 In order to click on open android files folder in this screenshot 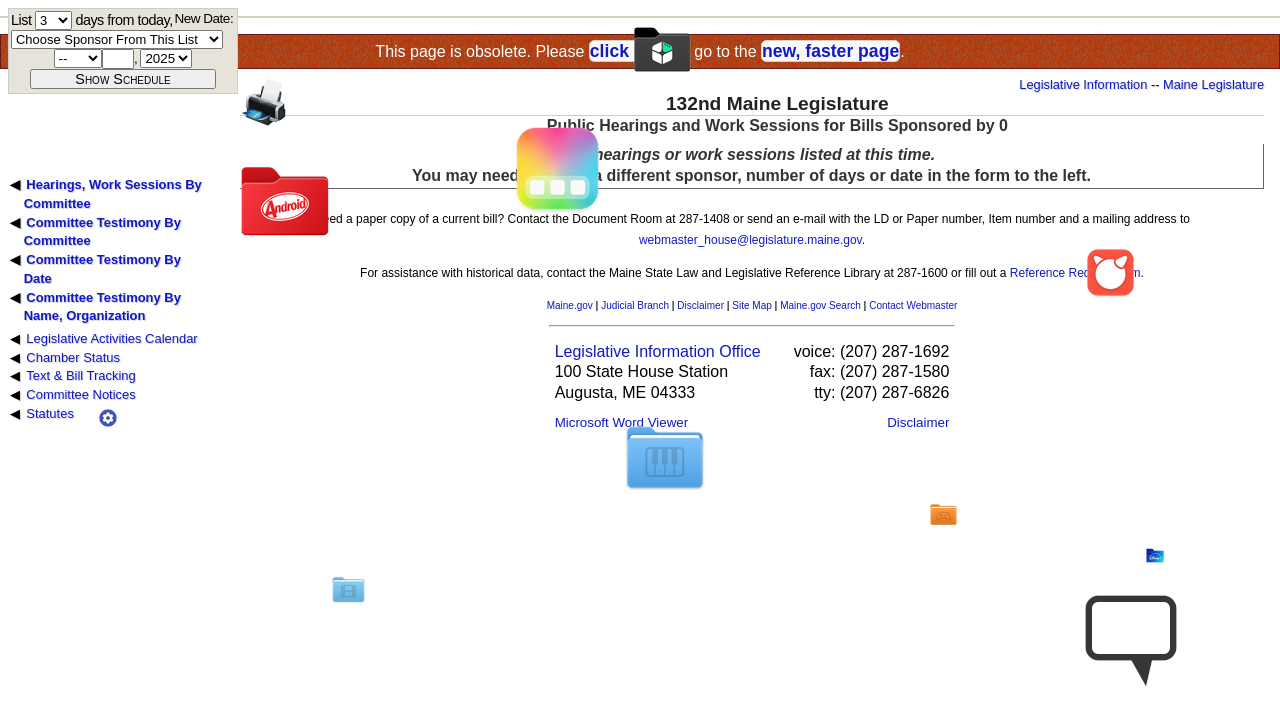, I will do `click(284, 203)`.